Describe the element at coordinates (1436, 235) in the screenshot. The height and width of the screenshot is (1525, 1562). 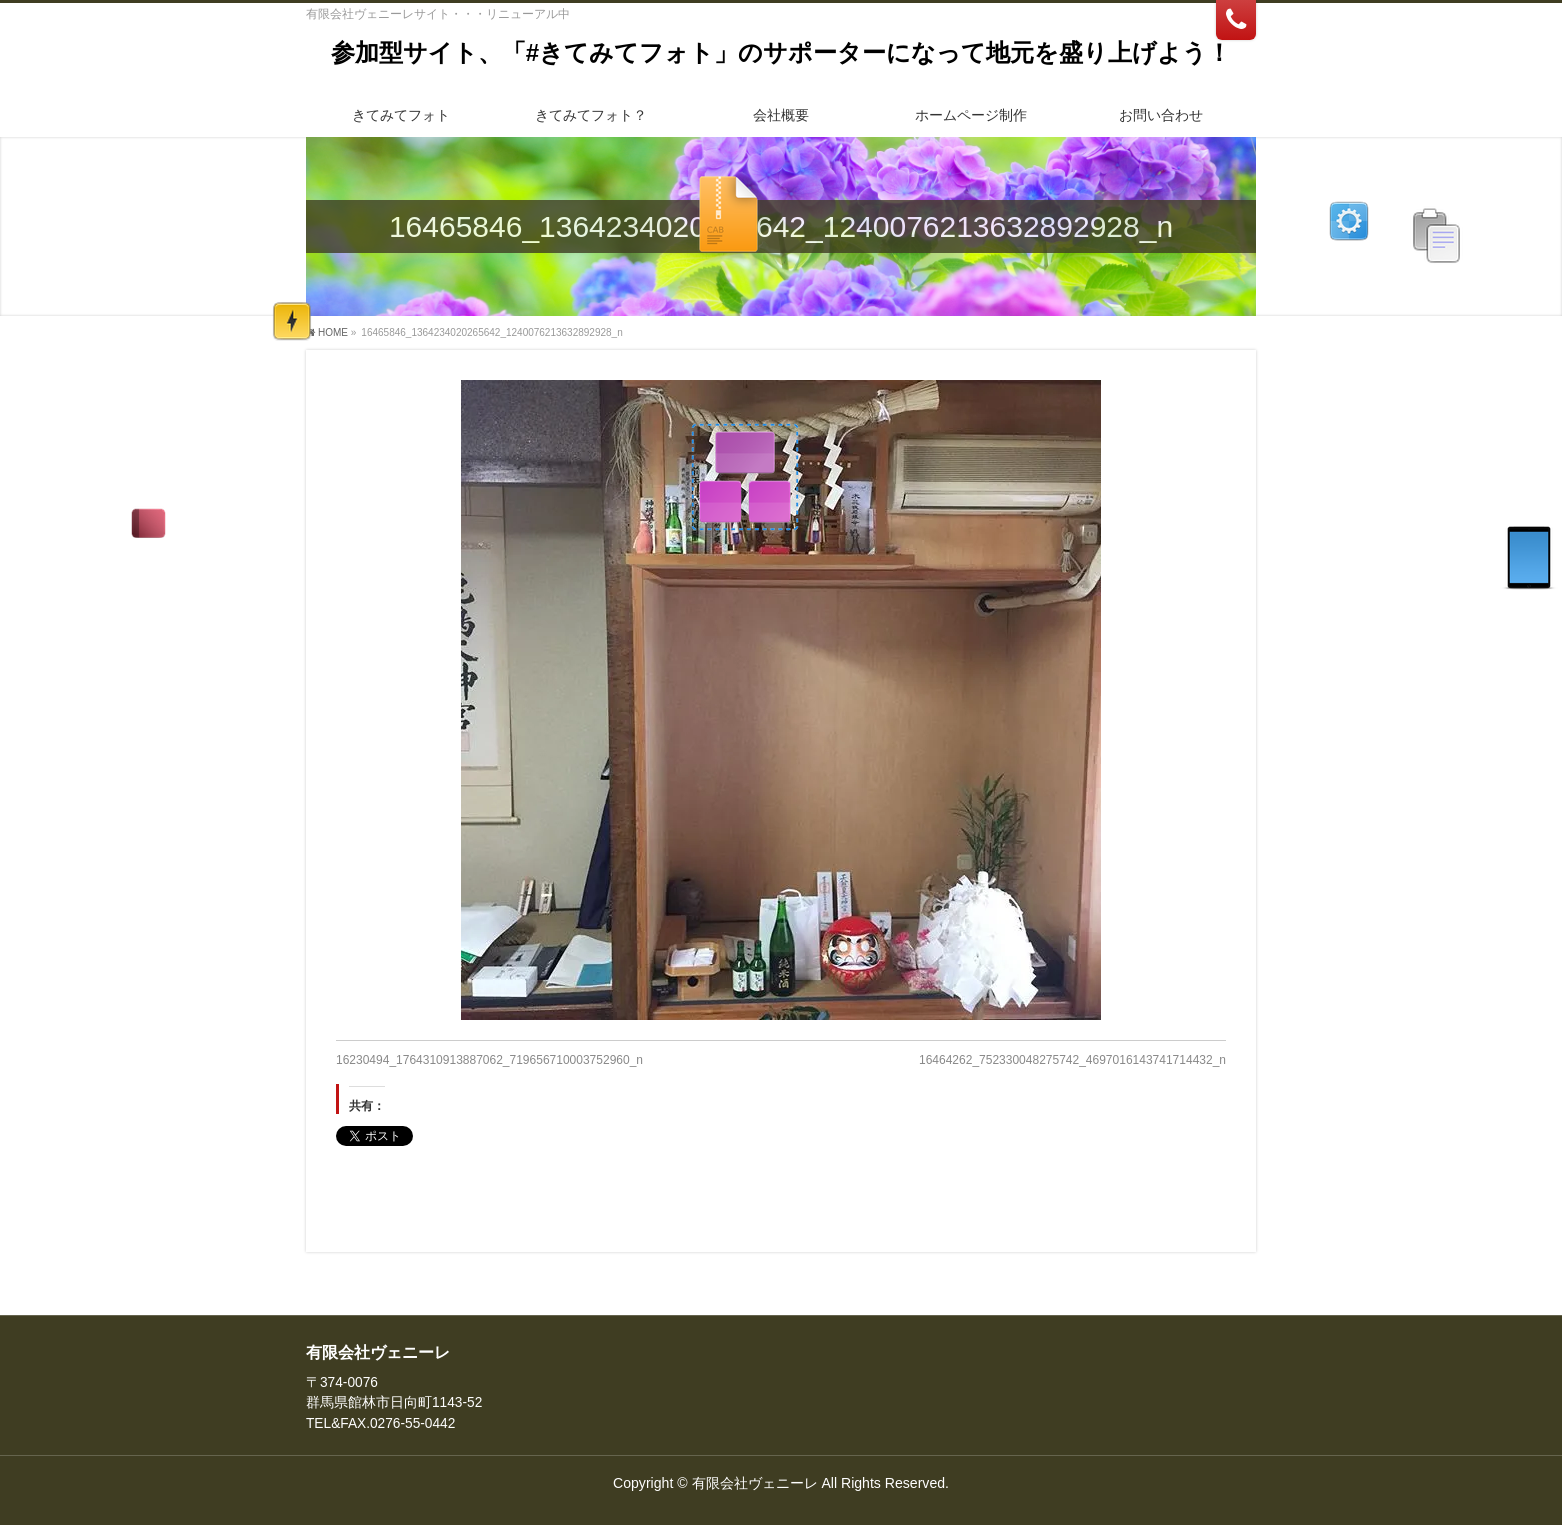
I see `paste content from clipboard` at that location.